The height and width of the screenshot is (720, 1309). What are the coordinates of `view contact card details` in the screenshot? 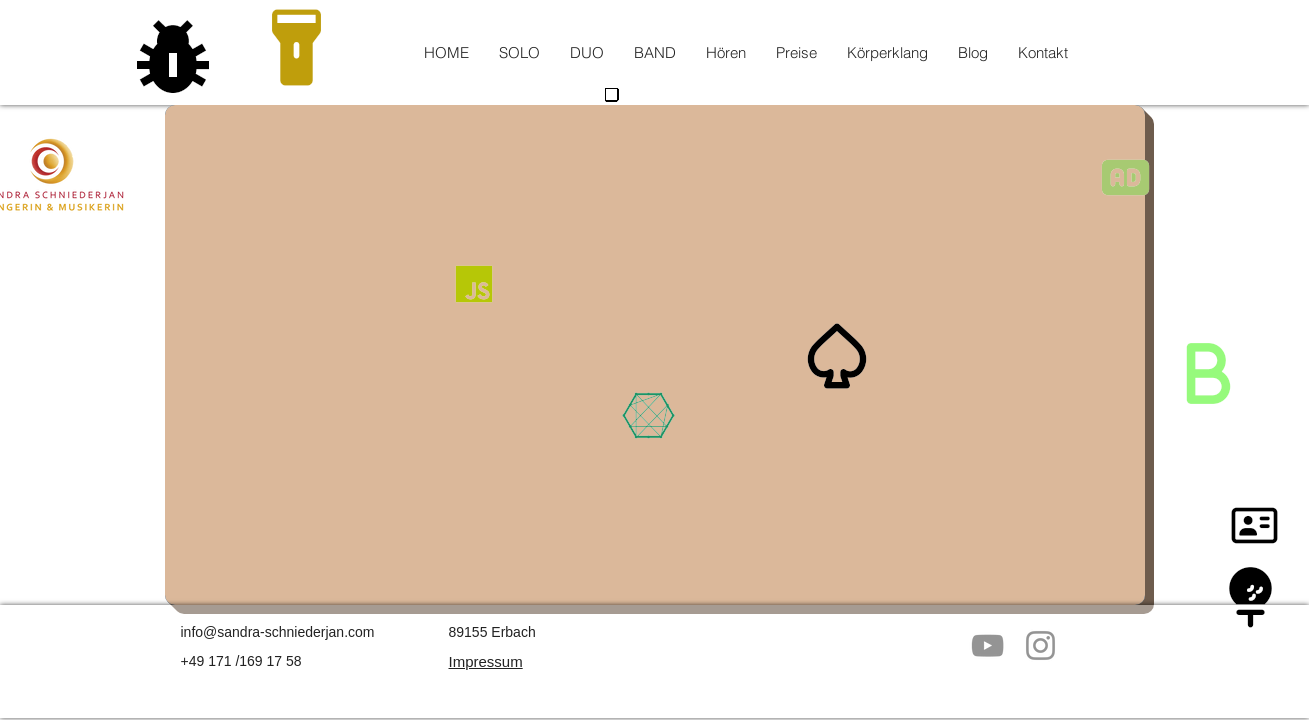 It's located at (1254, 525).